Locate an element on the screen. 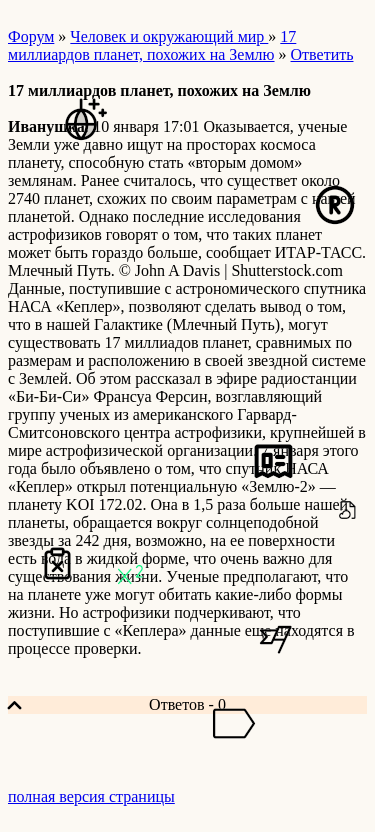 The height and width of the screenshot is (832, 375). flag or bookmark an item is located at coordinates (275, 638).